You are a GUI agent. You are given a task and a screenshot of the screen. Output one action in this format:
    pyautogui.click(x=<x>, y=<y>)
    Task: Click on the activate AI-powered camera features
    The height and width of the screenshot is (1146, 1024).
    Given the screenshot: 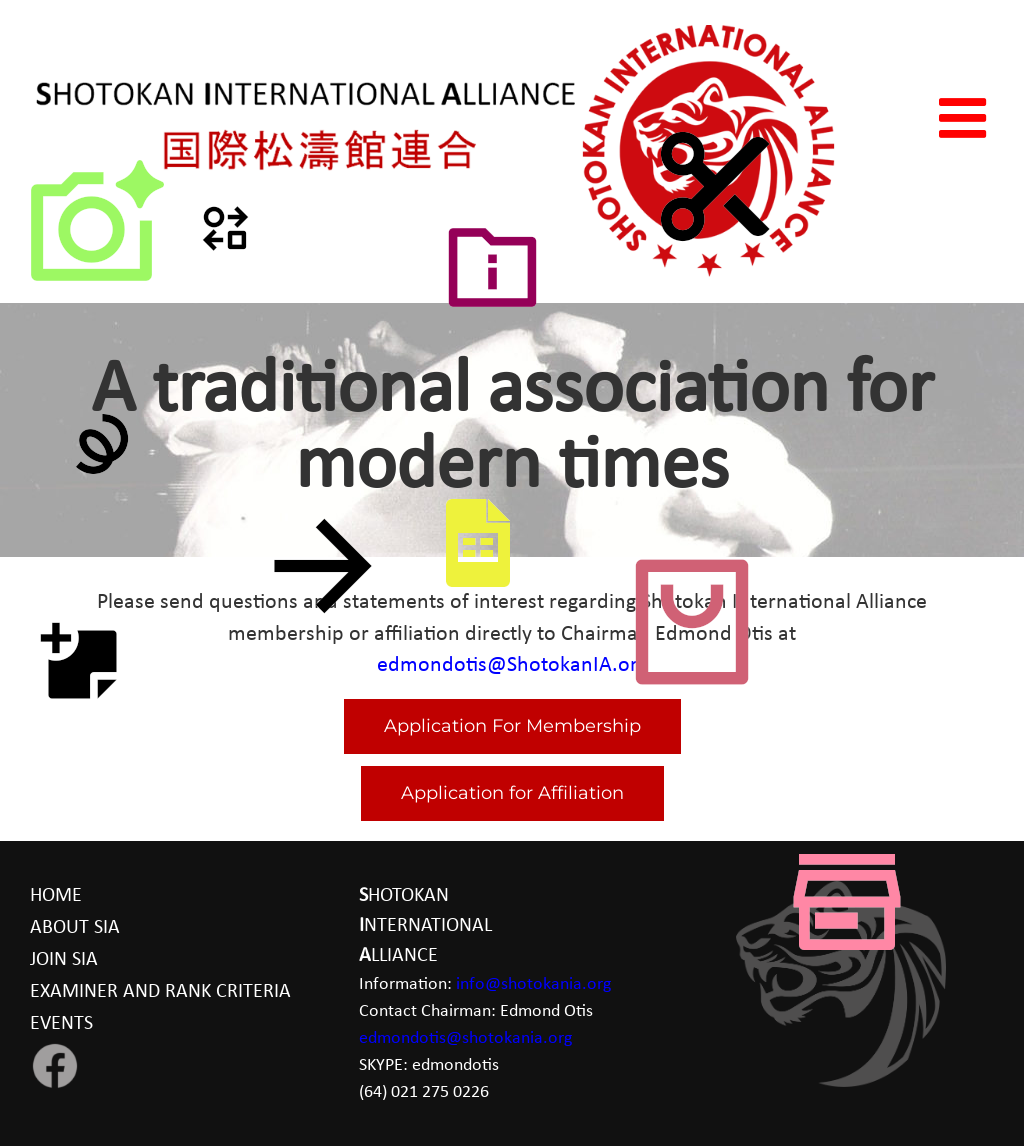 What is the action you would take?
    pyautogui.click(x=91, y=226)
    